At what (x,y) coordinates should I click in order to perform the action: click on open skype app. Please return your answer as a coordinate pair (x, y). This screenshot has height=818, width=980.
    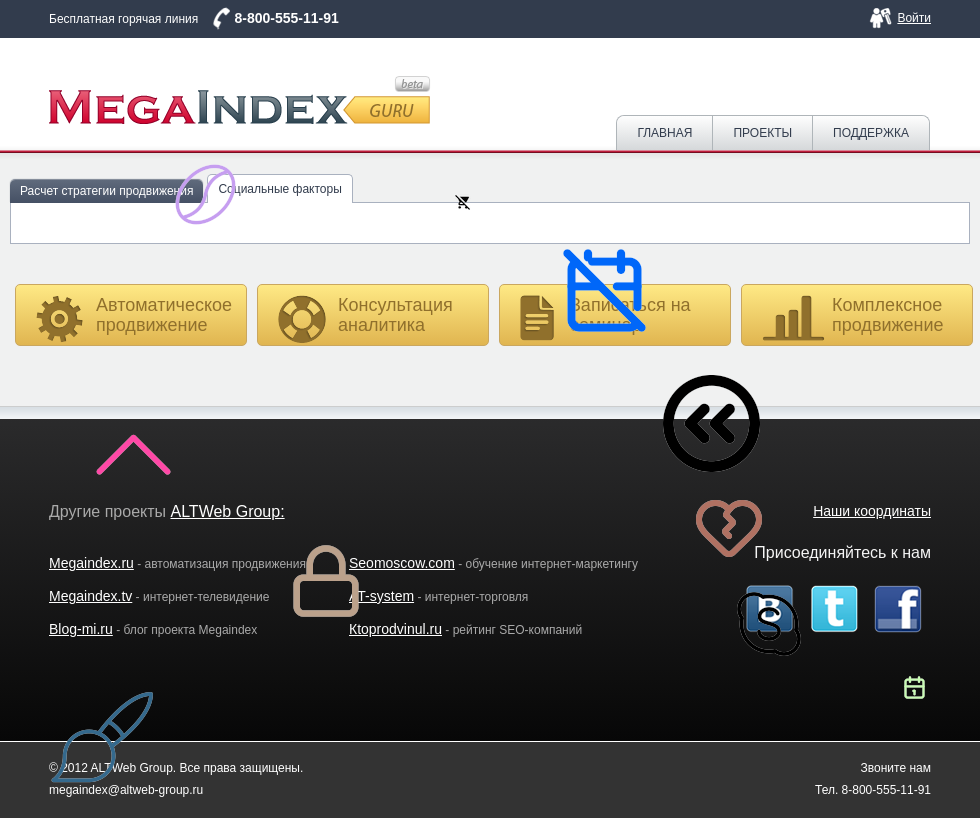
    Looking at the image, I should click on (769, 624).